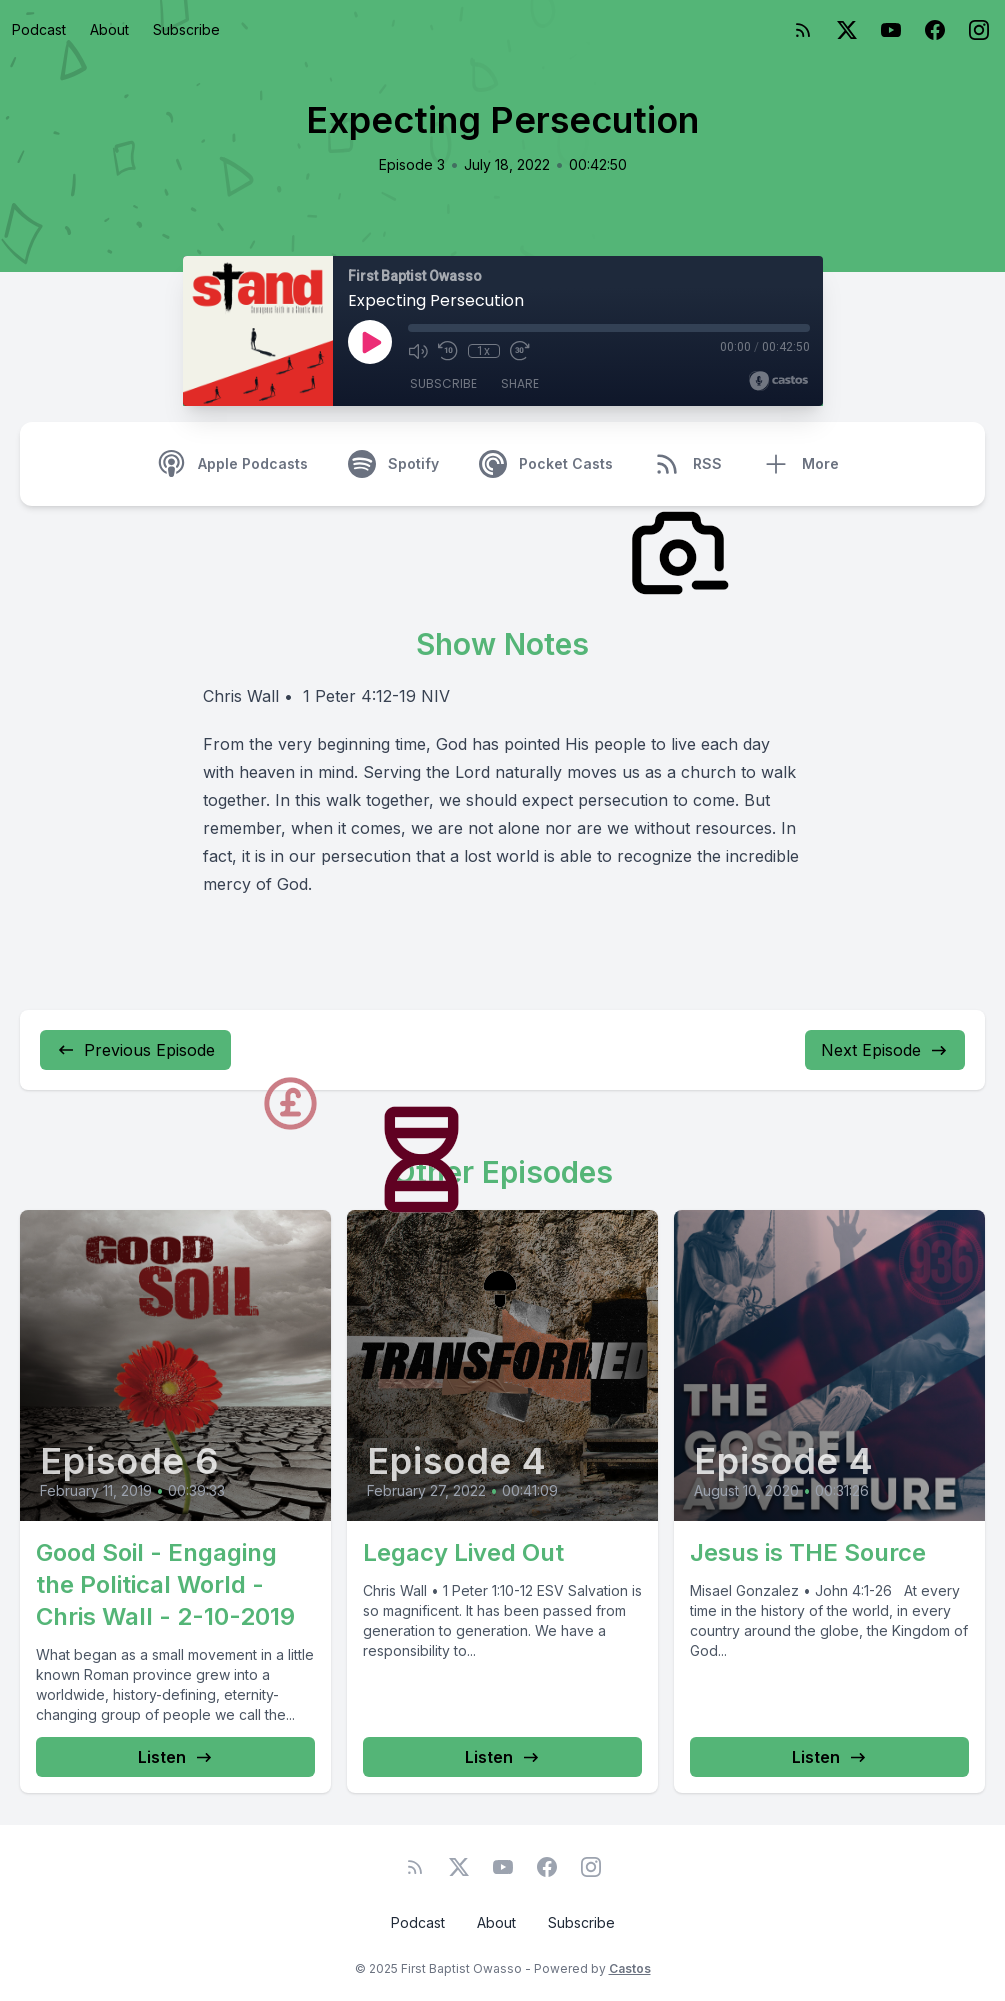 Image resolution: width=1005 pixels, height=2001 pixels. Describe the element at coordinates (678, 553) in the screenshot. I see `remove a photo from selection` at that location.